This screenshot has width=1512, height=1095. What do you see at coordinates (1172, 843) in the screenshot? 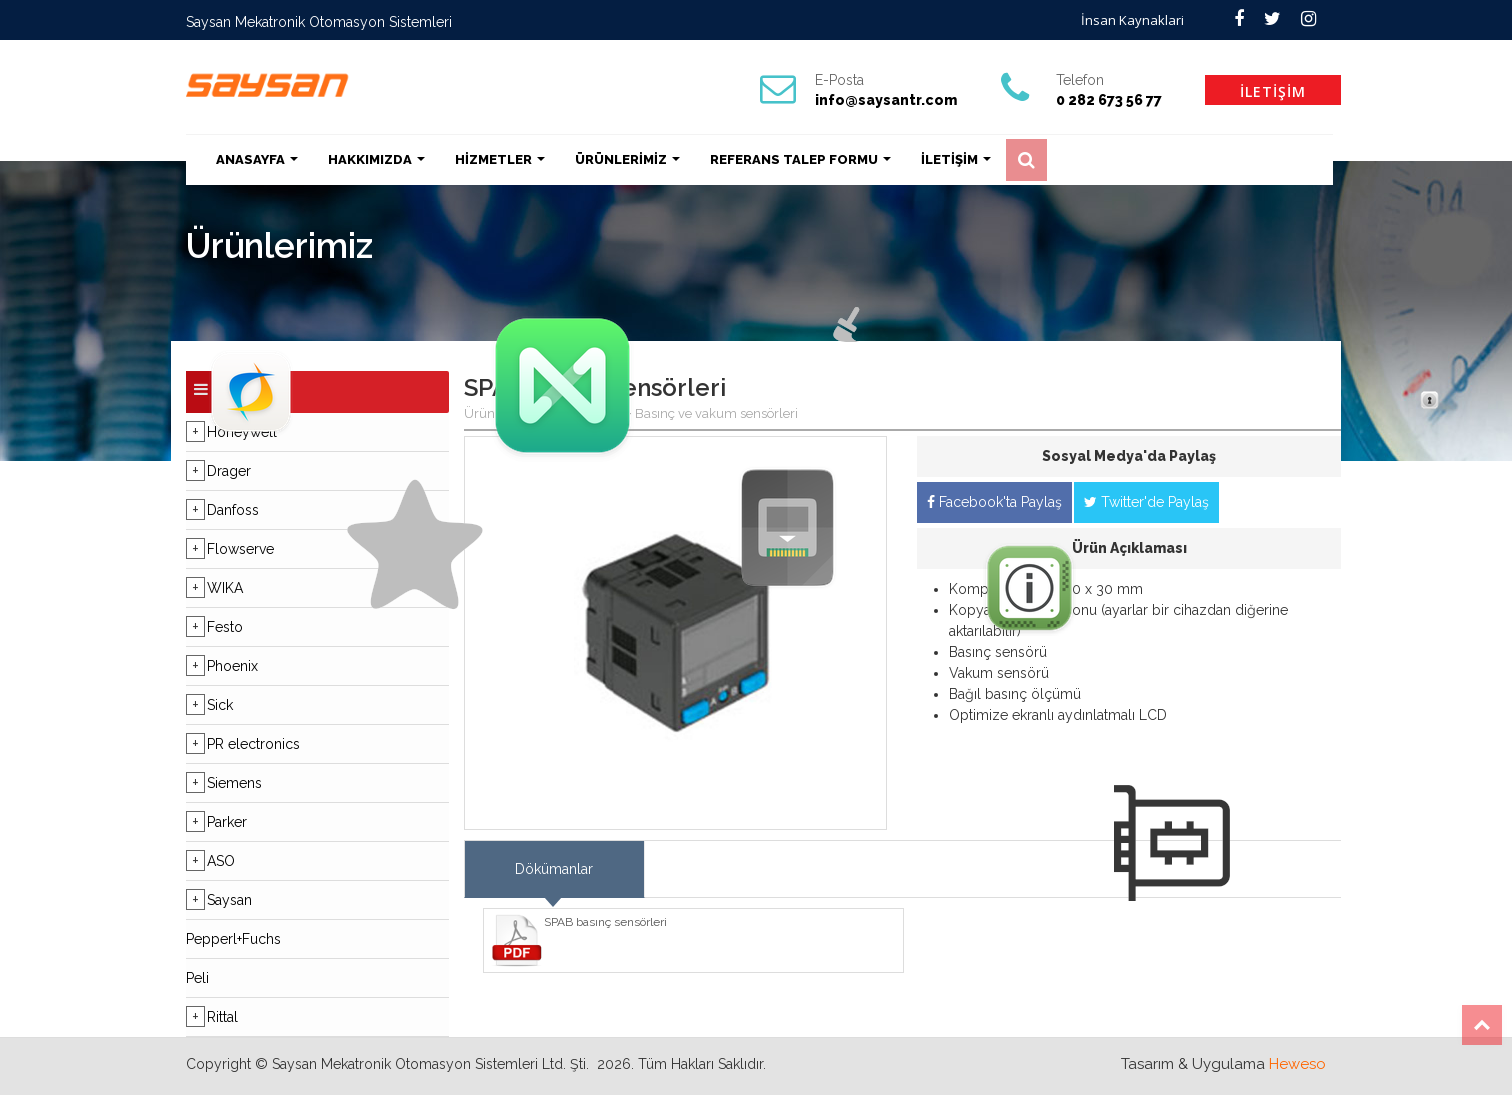
I see `access firmware settings and updates` at bounding box center [1172, 843].